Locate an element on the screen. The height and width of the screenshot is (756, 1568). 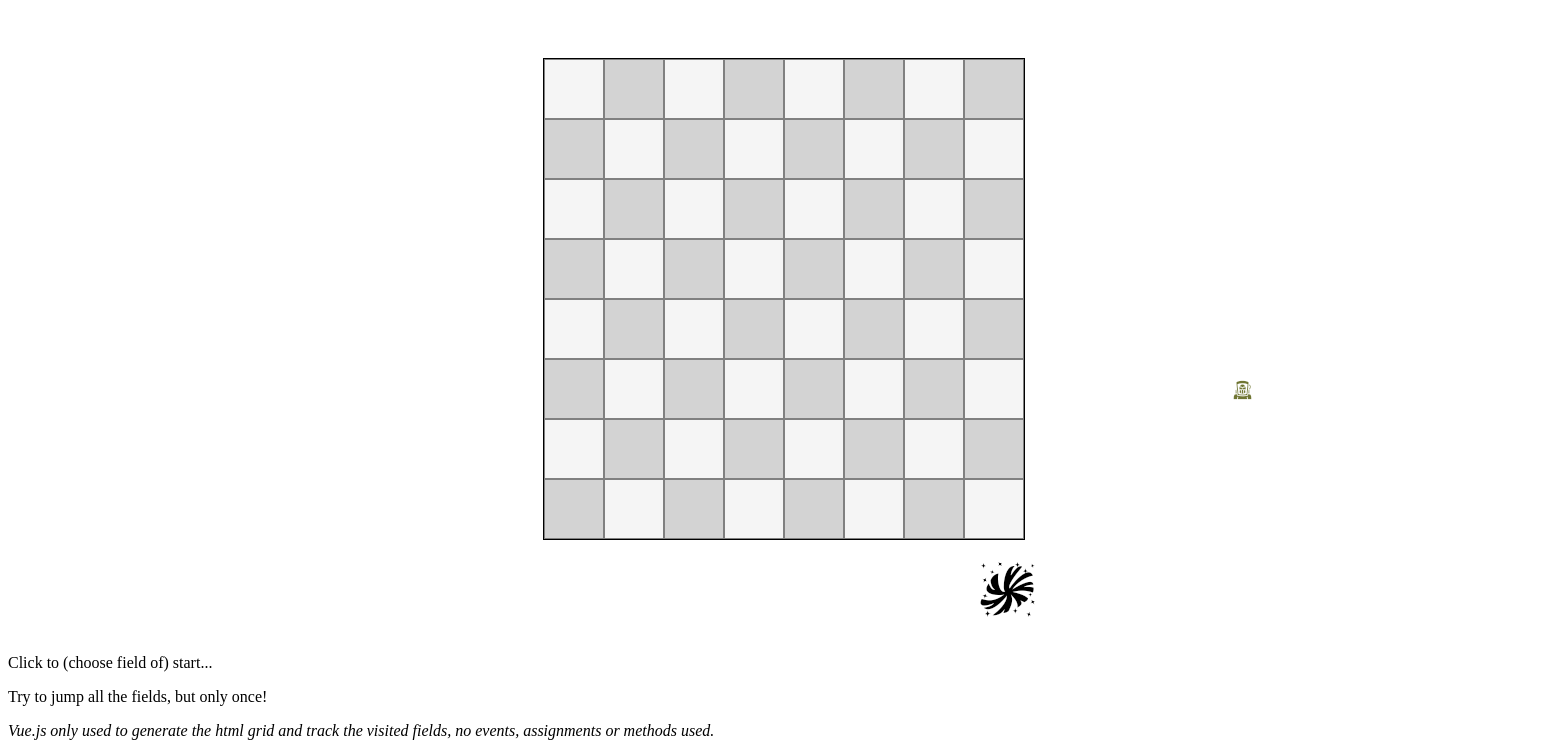
access space or astronomy-themed content is located at coordinates (1007, 589).